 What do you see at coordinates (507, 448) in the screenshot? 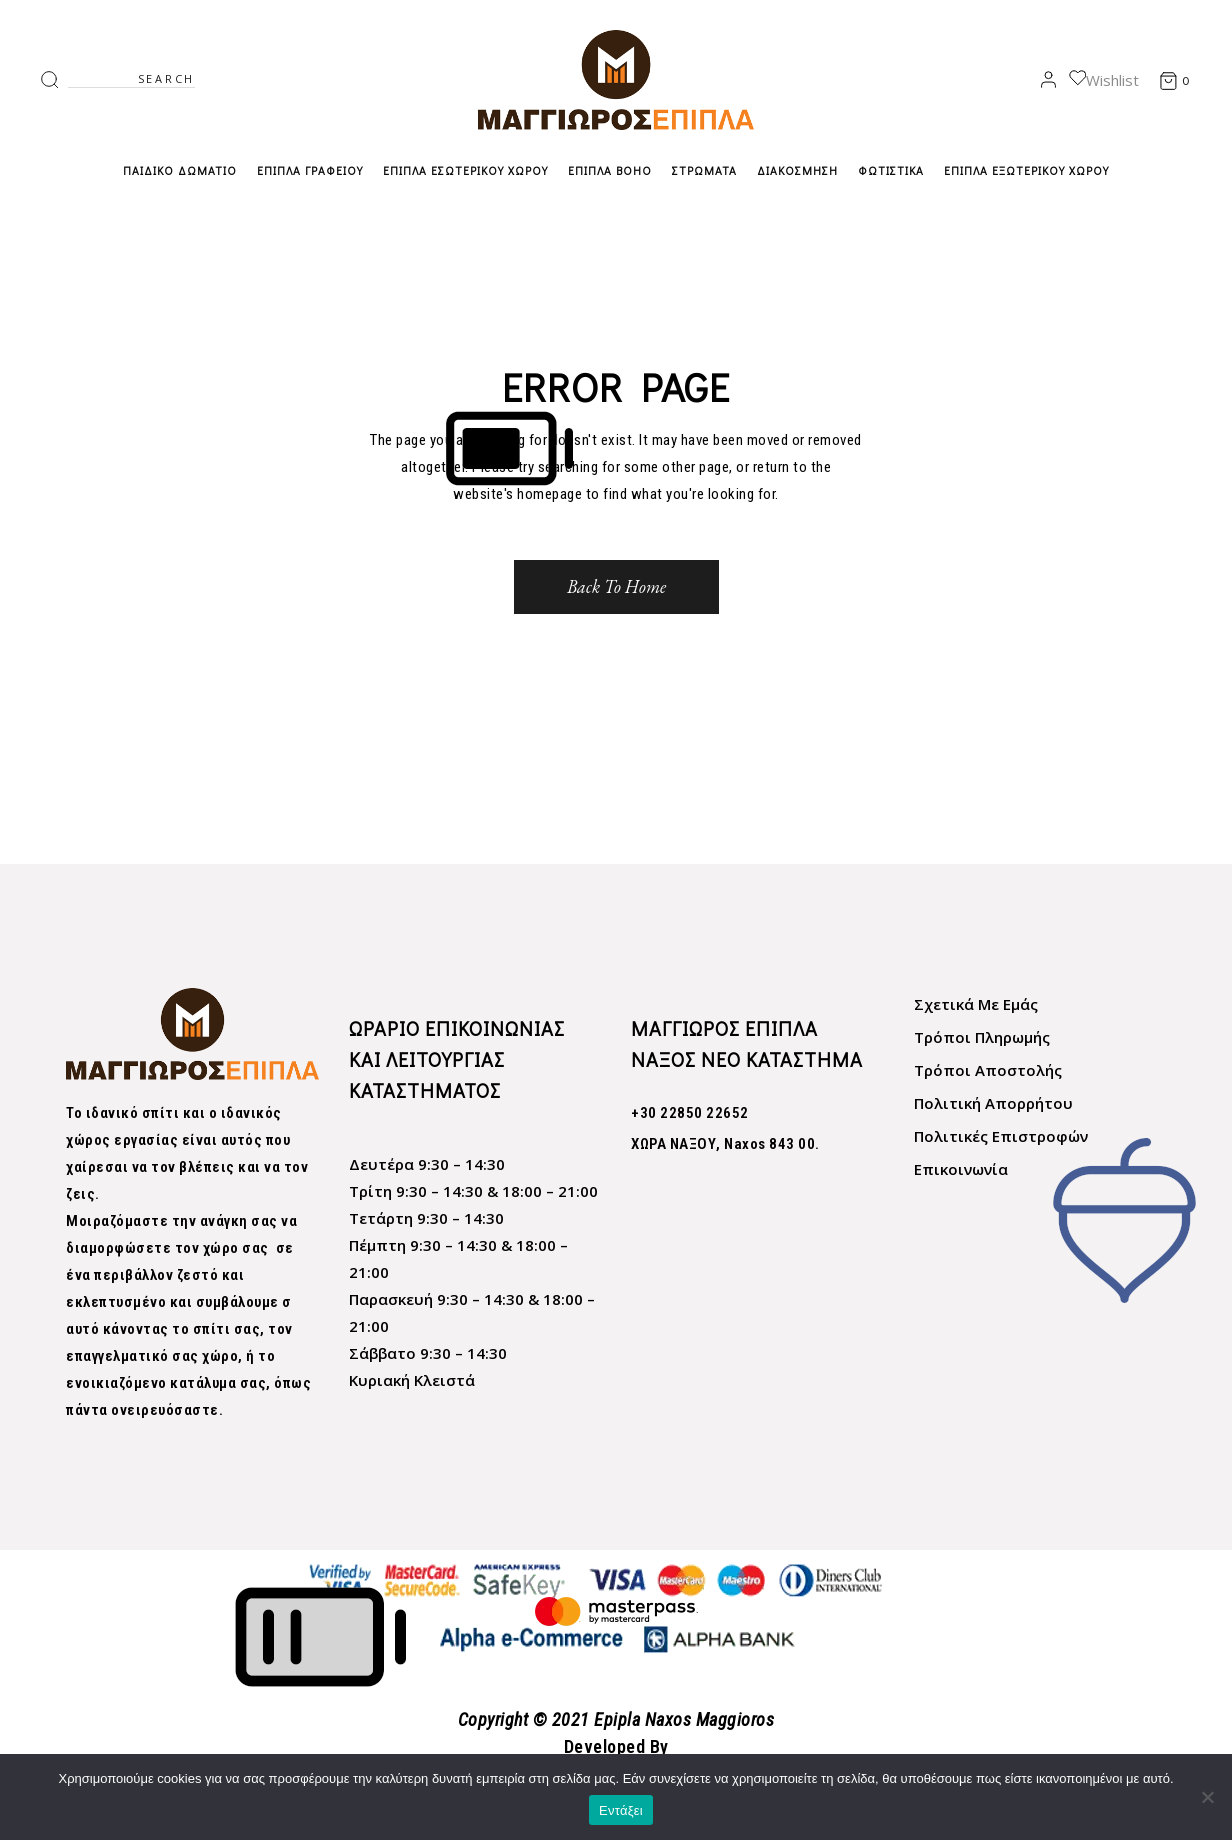
I see `indicates battery is at high charge level` at bounding box center [507, 448].